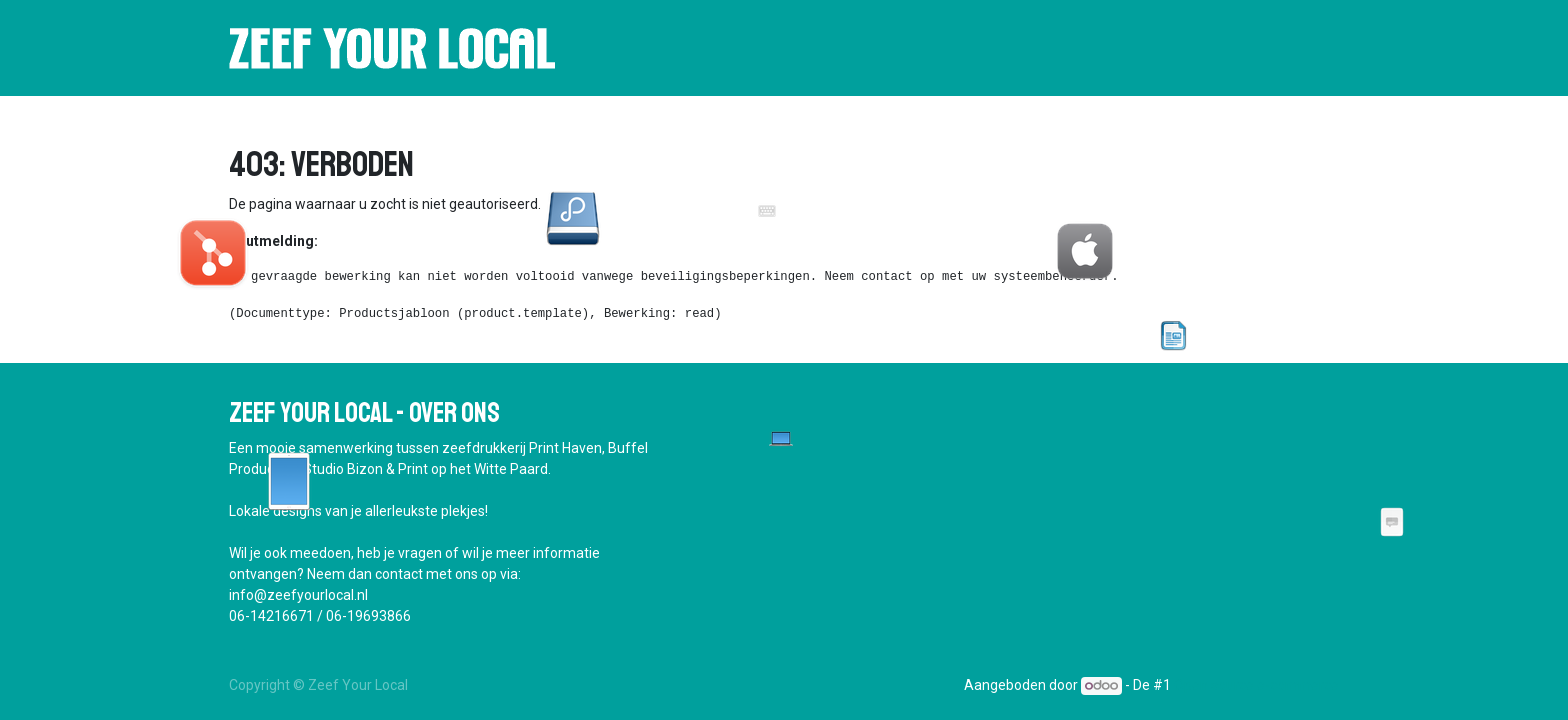 This screenshot has height=720, width=1568. What do you see at coordinates (1085, 251) in the screenshot?
I see `access Apple ID account settings` at bounding box center [1085, 251].